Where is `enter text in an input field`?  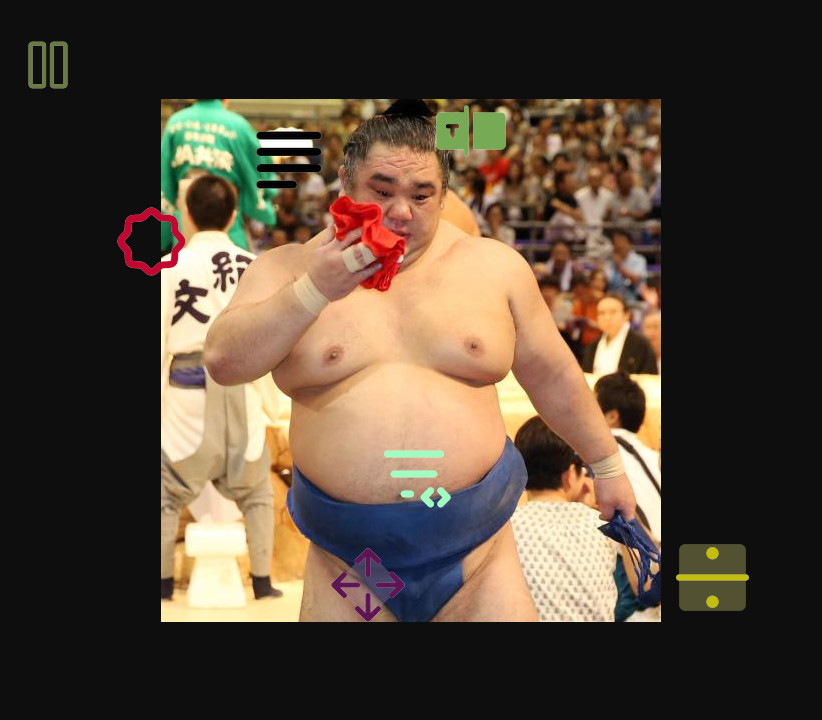
enter text in an input field is located at coordinates (471, 131).